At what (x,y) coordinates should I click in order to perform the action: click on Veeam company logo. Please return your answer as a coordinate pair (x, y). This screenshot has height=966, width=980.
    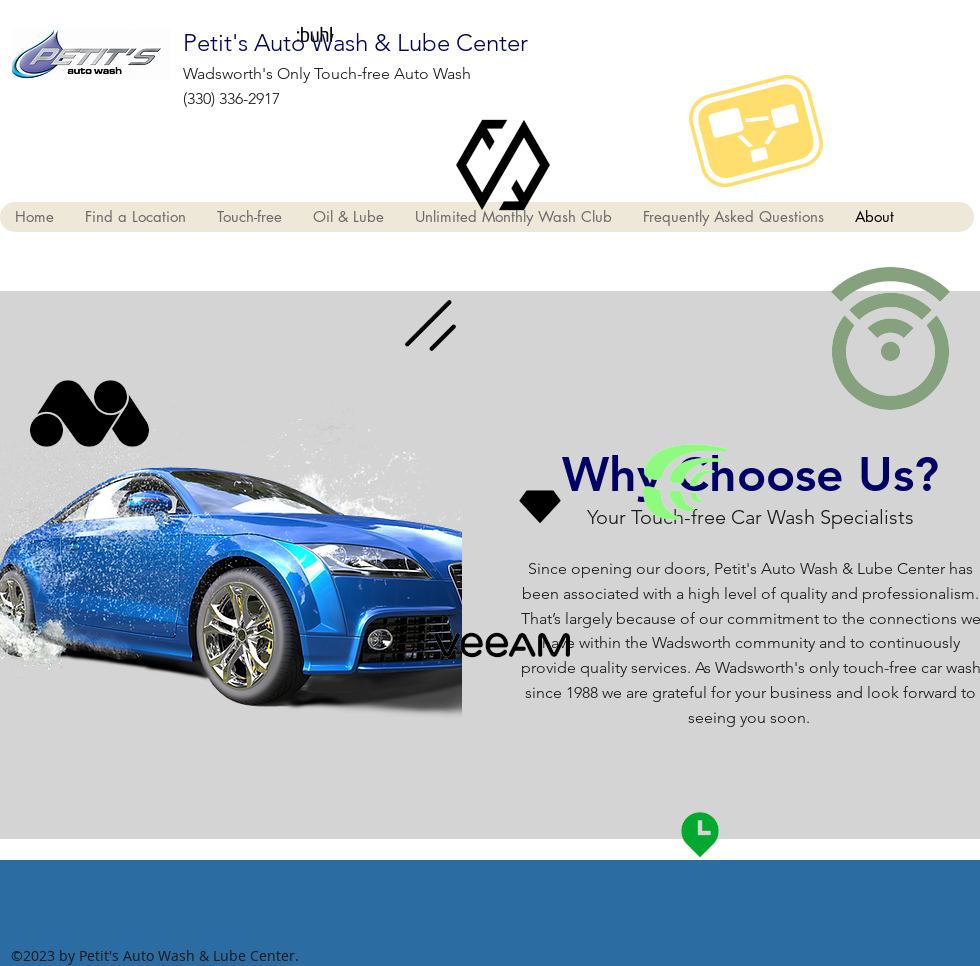
    Looking at the image, I should click on (502, 645).